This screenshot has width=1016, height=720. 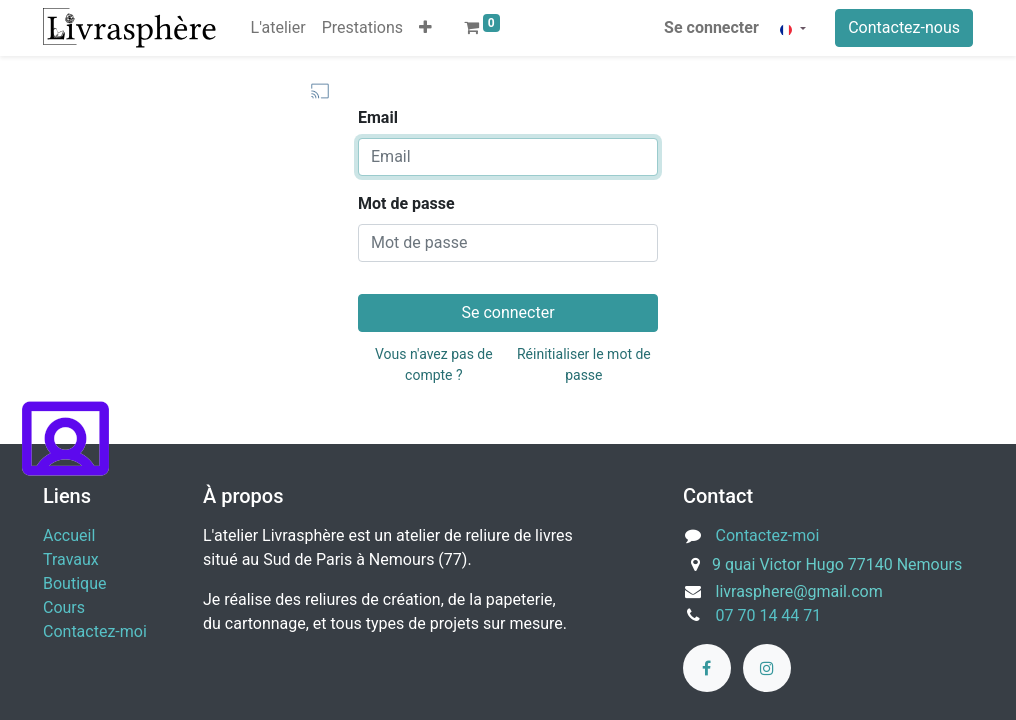 What do you see at coordinates (65, 438) in the screenshot?
I see `view user profile` at bounding box center [65, 438].